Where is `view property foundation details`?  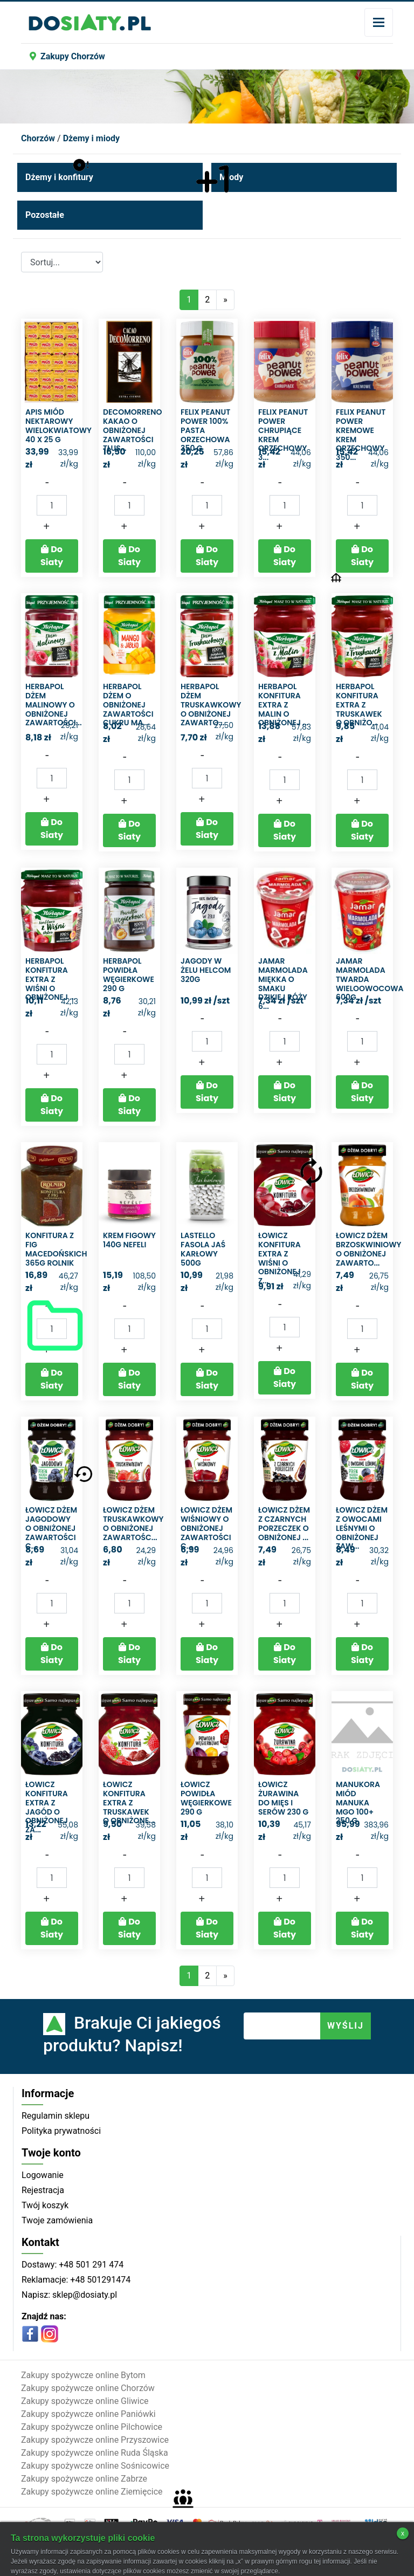
view property foundation details is located at coordinates (336, 578).